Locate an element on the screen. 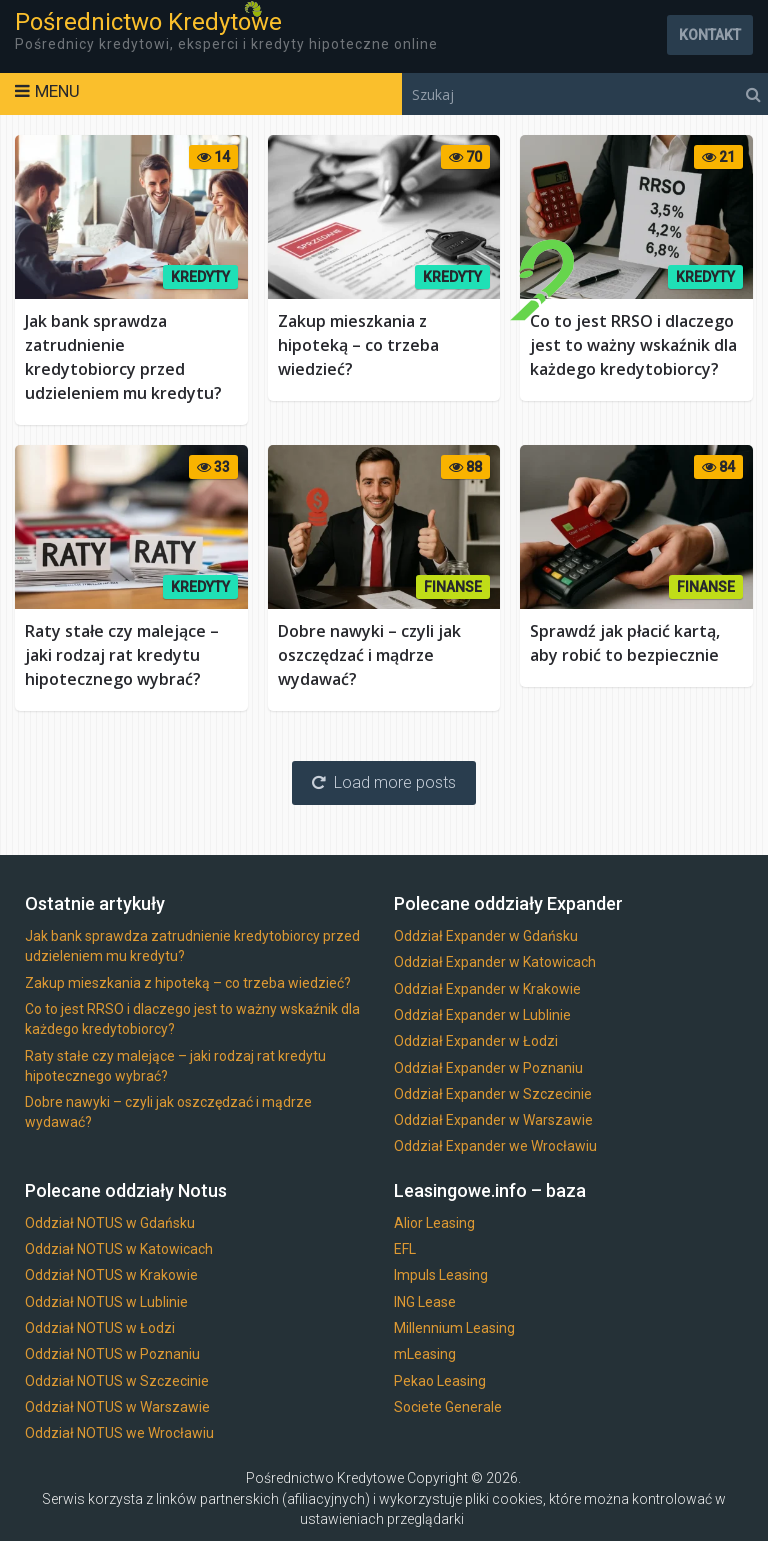 This screenshot has width=768, height=1541. shepherd or pastoral character class icon is located at coordinates (542, 280).